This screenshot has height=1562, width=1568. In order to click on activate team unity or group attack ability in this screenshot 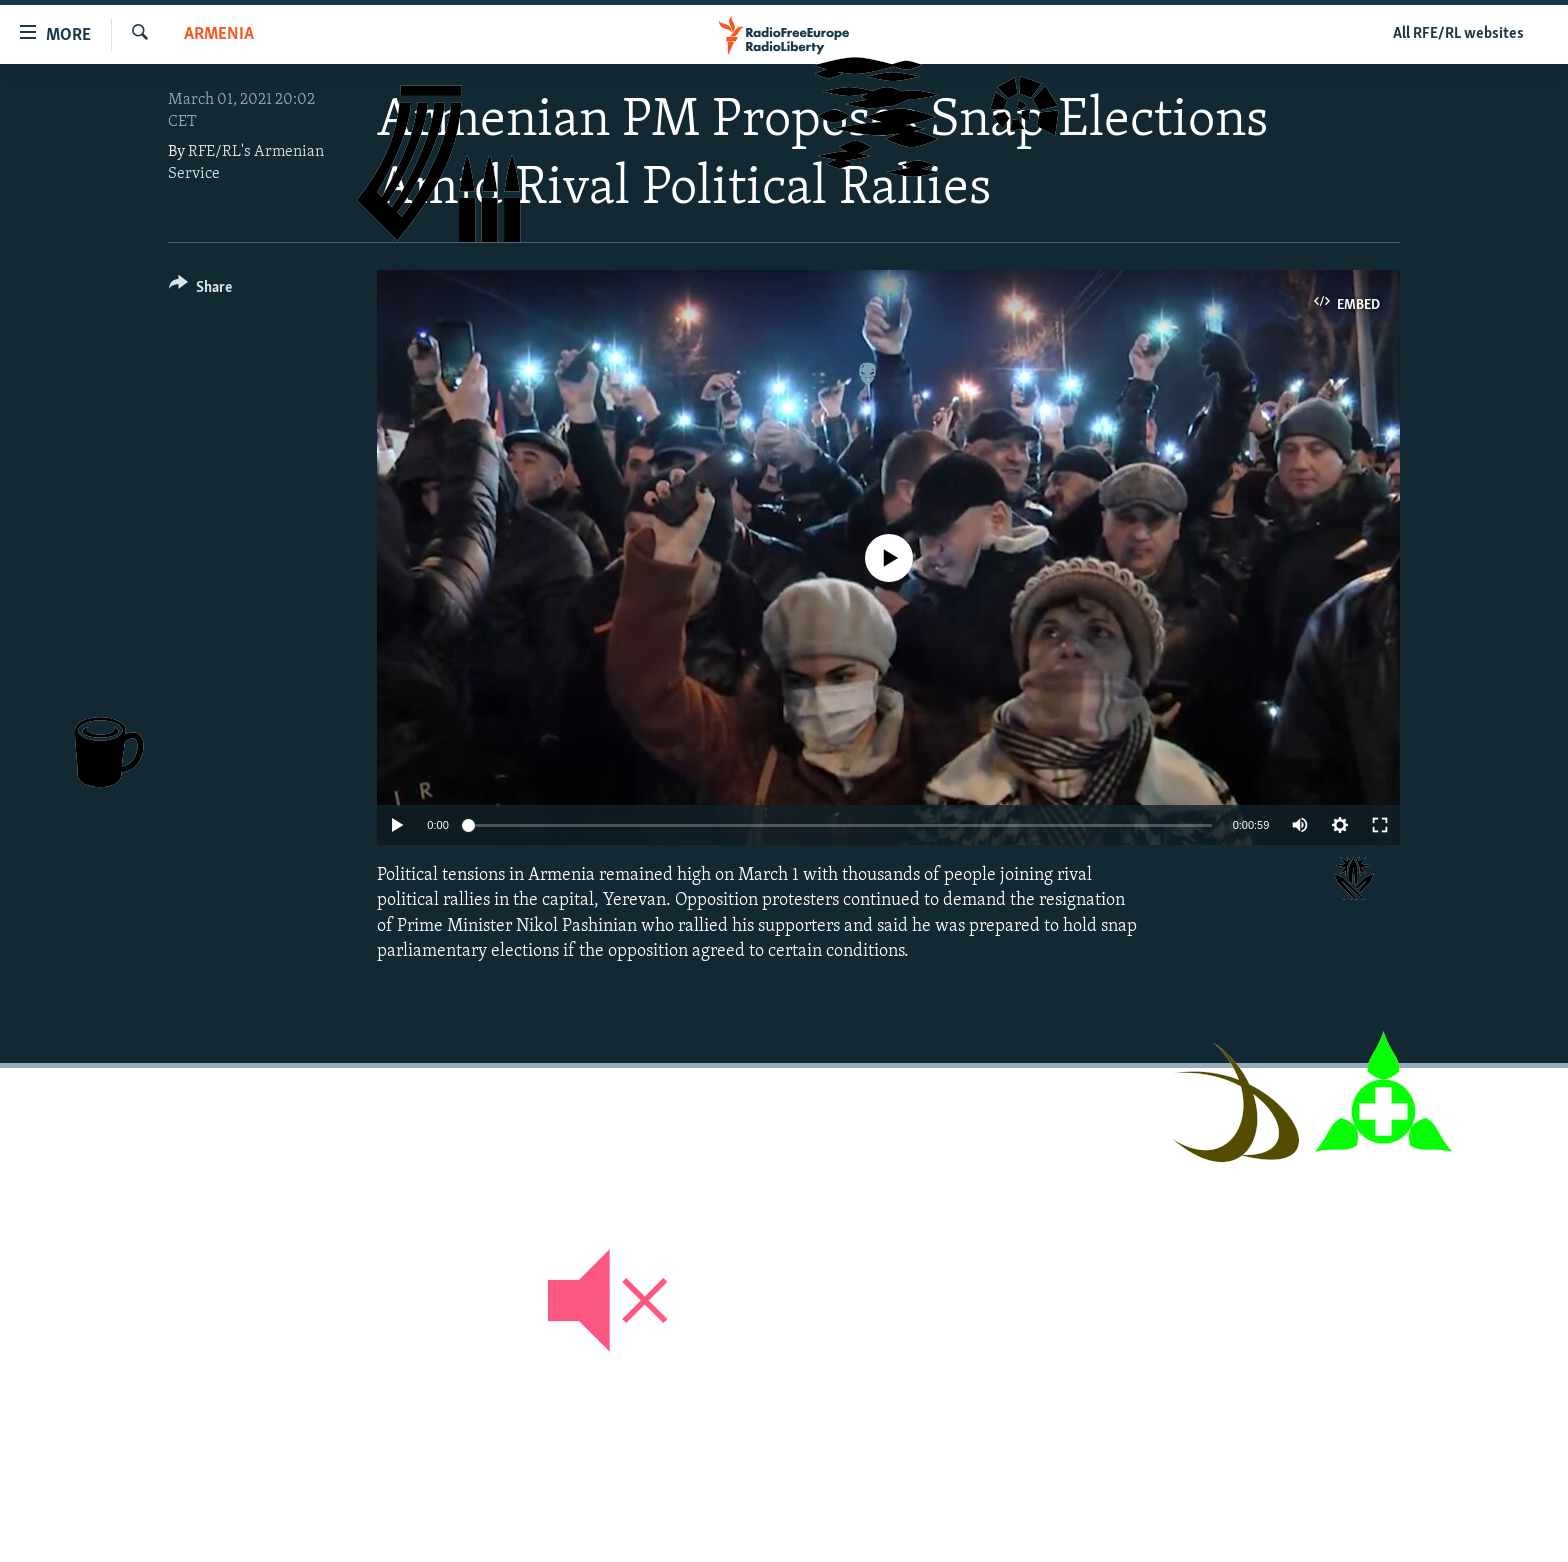, I will do `click(1354, 878)`.